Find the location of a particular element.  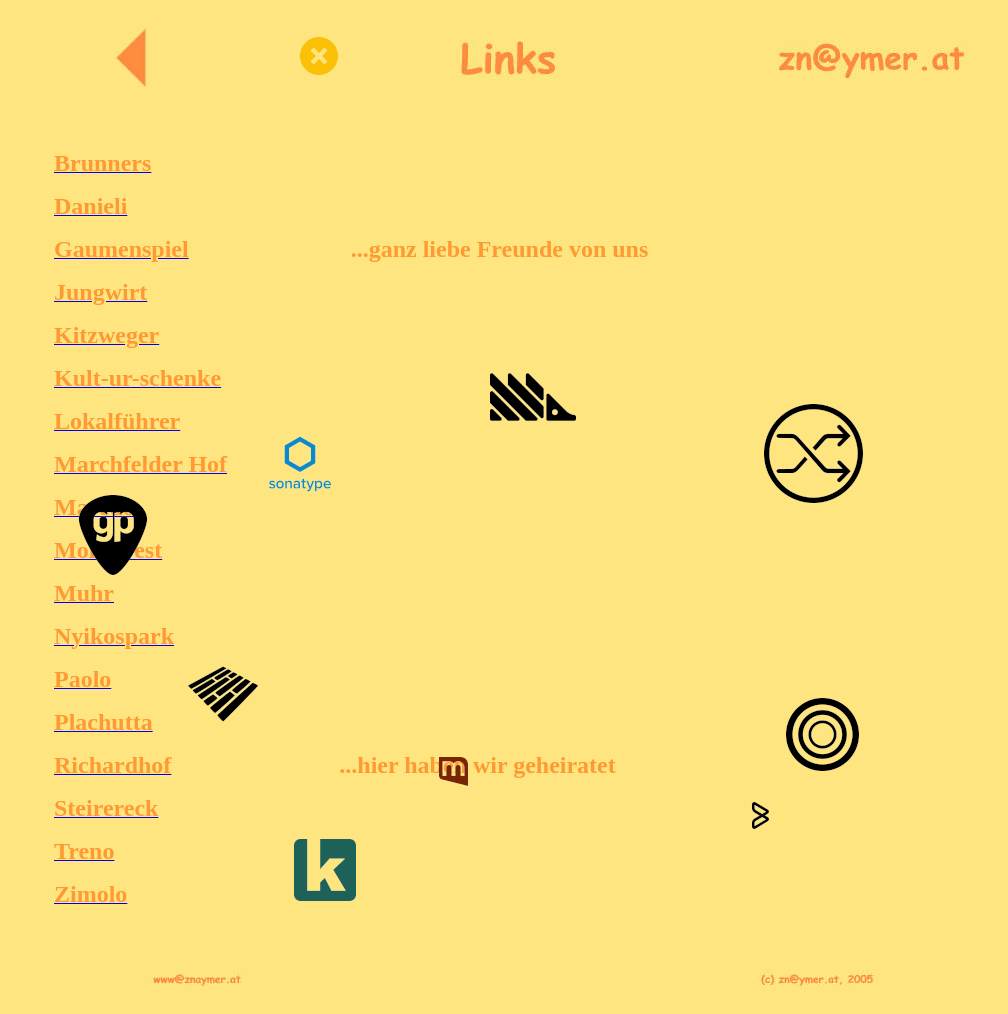

open zen browser is located at coordinates (822, 734).